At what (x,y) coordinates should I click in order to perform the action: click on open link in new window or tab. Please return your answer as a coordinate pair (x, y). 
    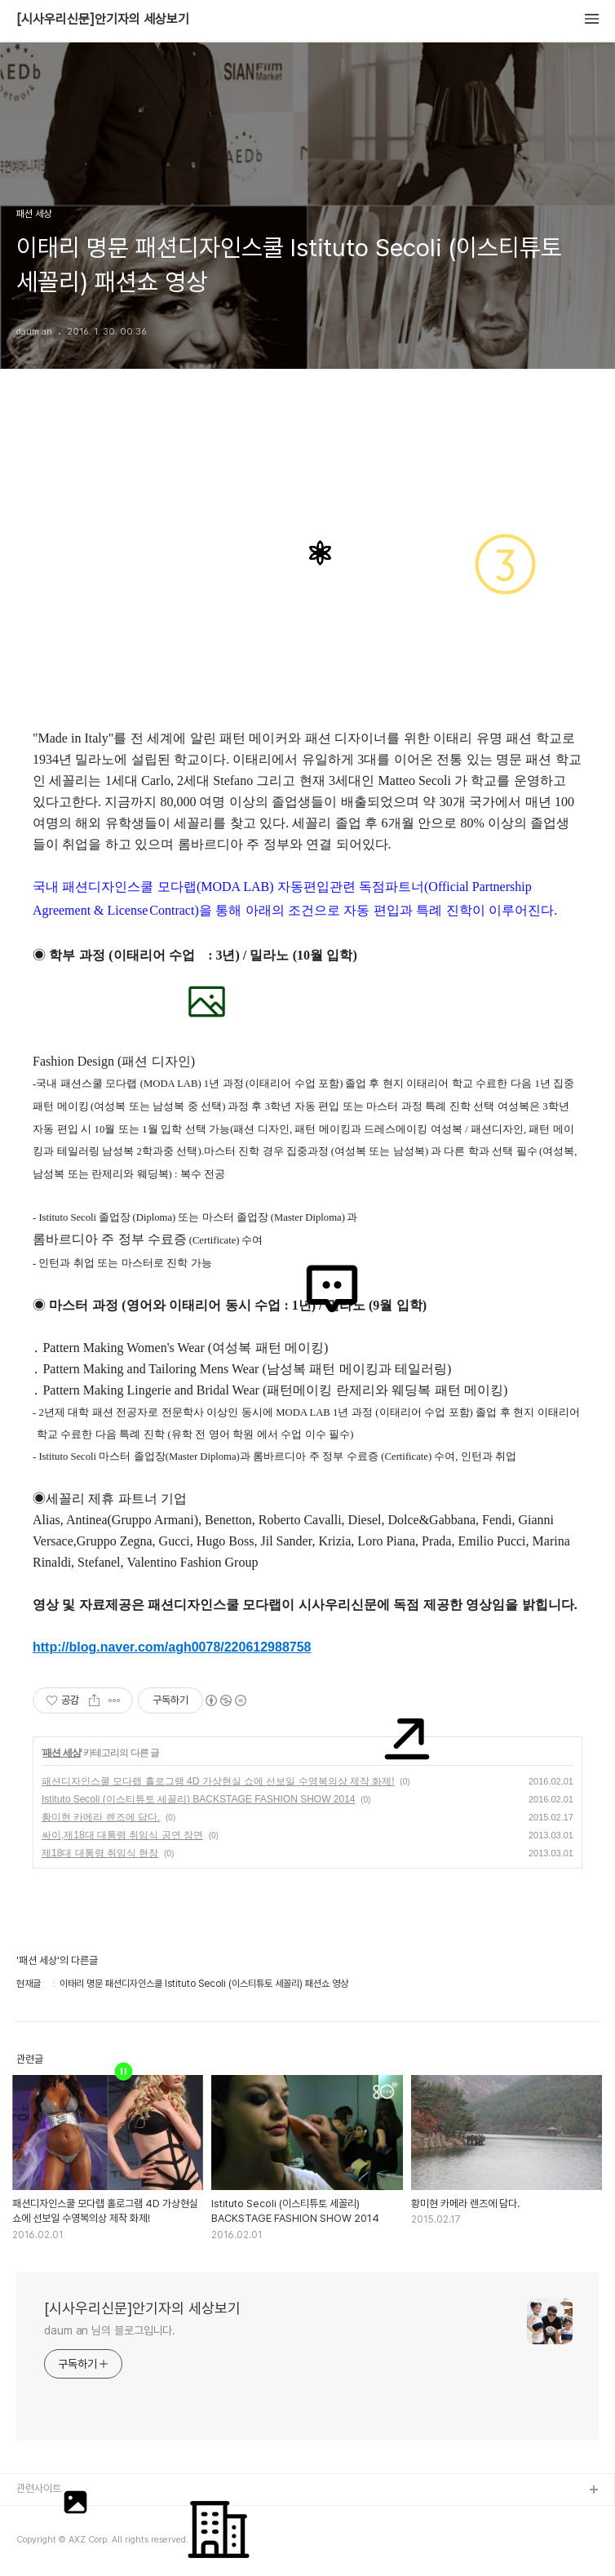
    Looking at the image, I should click on (407, 1737).